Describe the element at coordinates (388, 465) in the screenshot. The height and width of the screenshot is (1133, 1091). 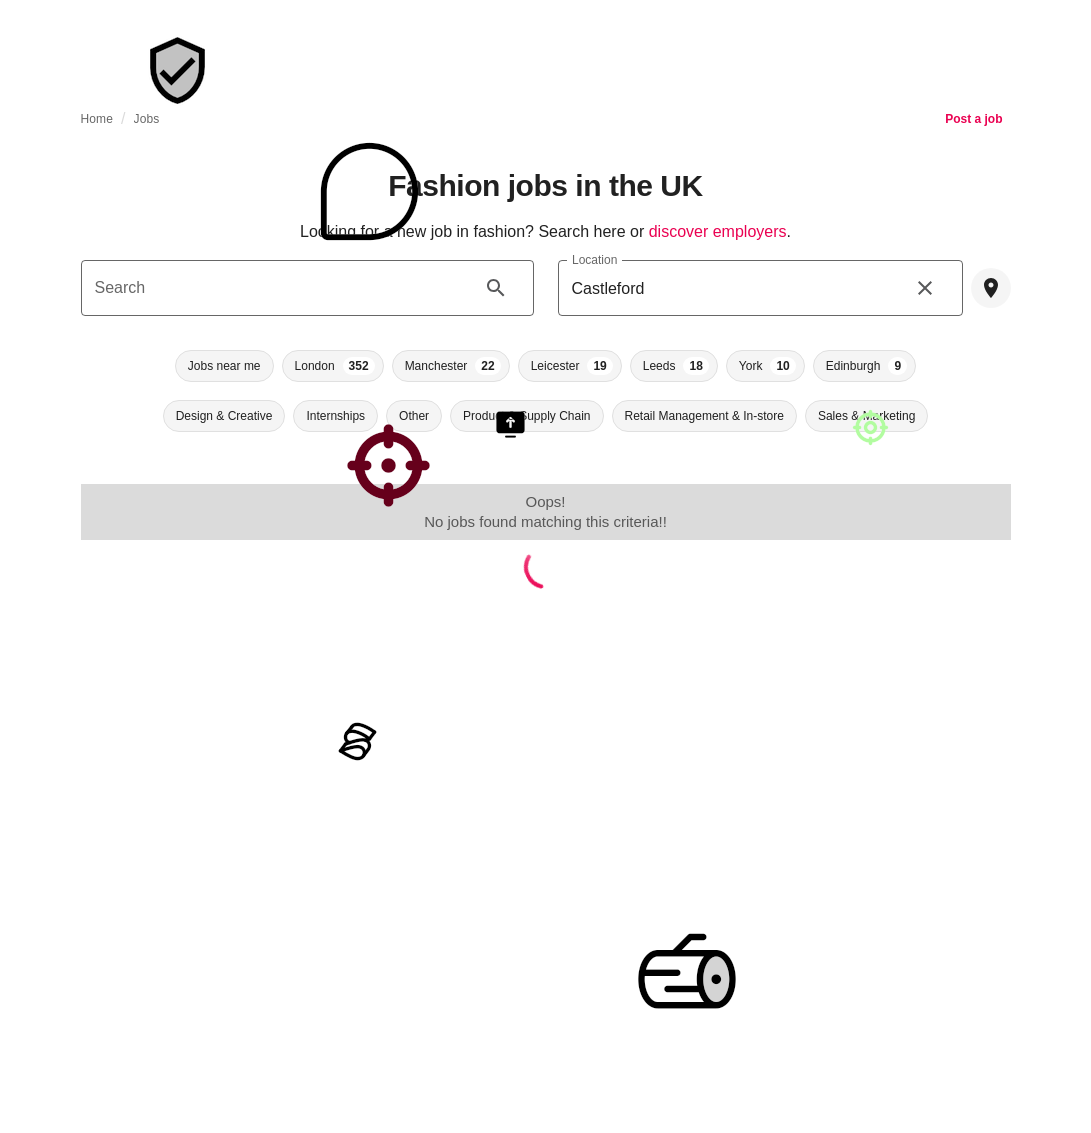
I see `center map on current location` at that location.